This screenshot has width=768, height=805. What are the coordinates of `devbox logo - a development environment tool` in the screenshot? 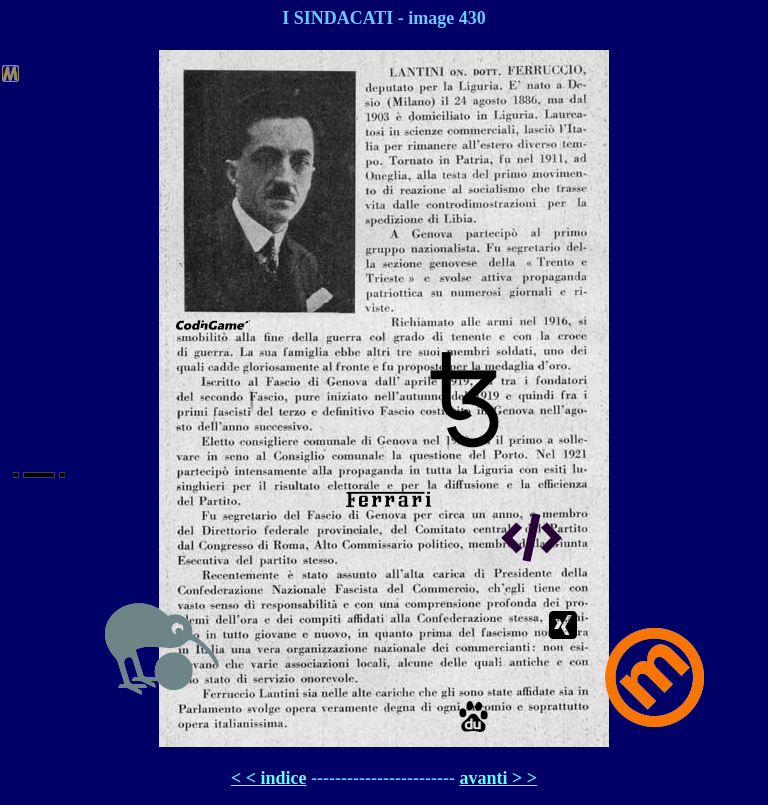 It's located at (531, 537).